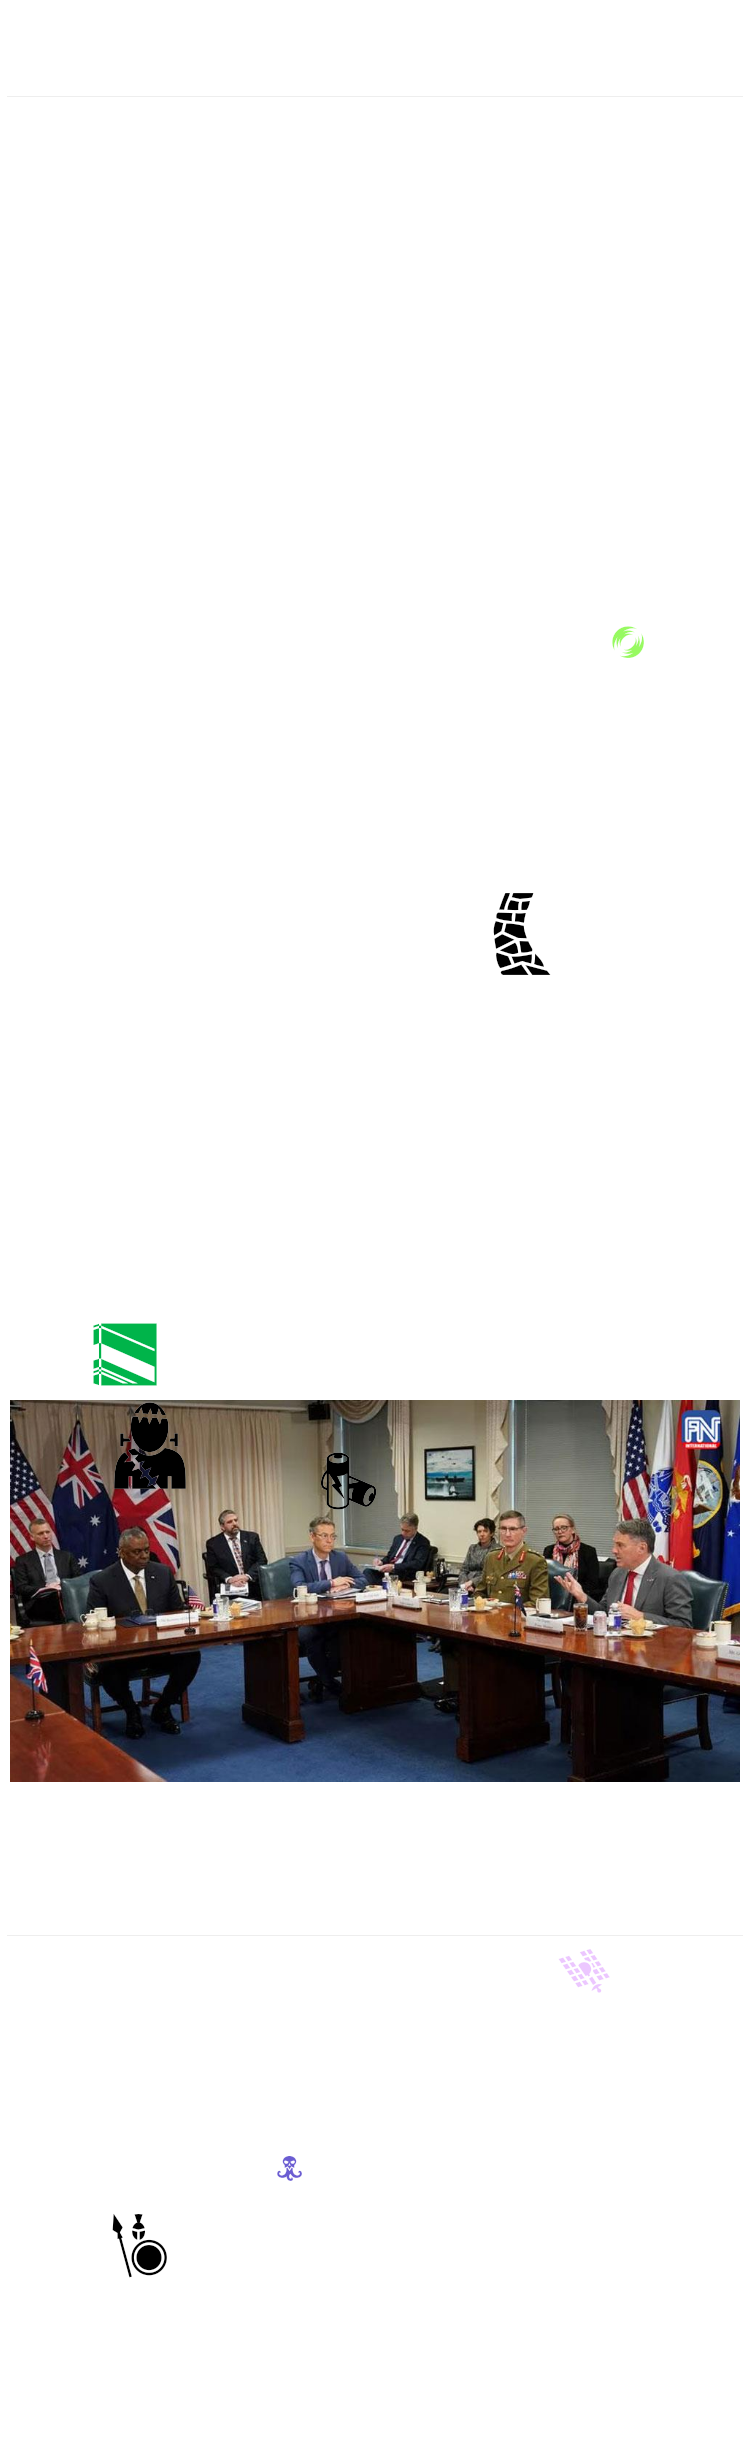  Describe the element at coordinates (522, 934) in the screenshot. I see `select or place a stone pathway in a building game` at that location.